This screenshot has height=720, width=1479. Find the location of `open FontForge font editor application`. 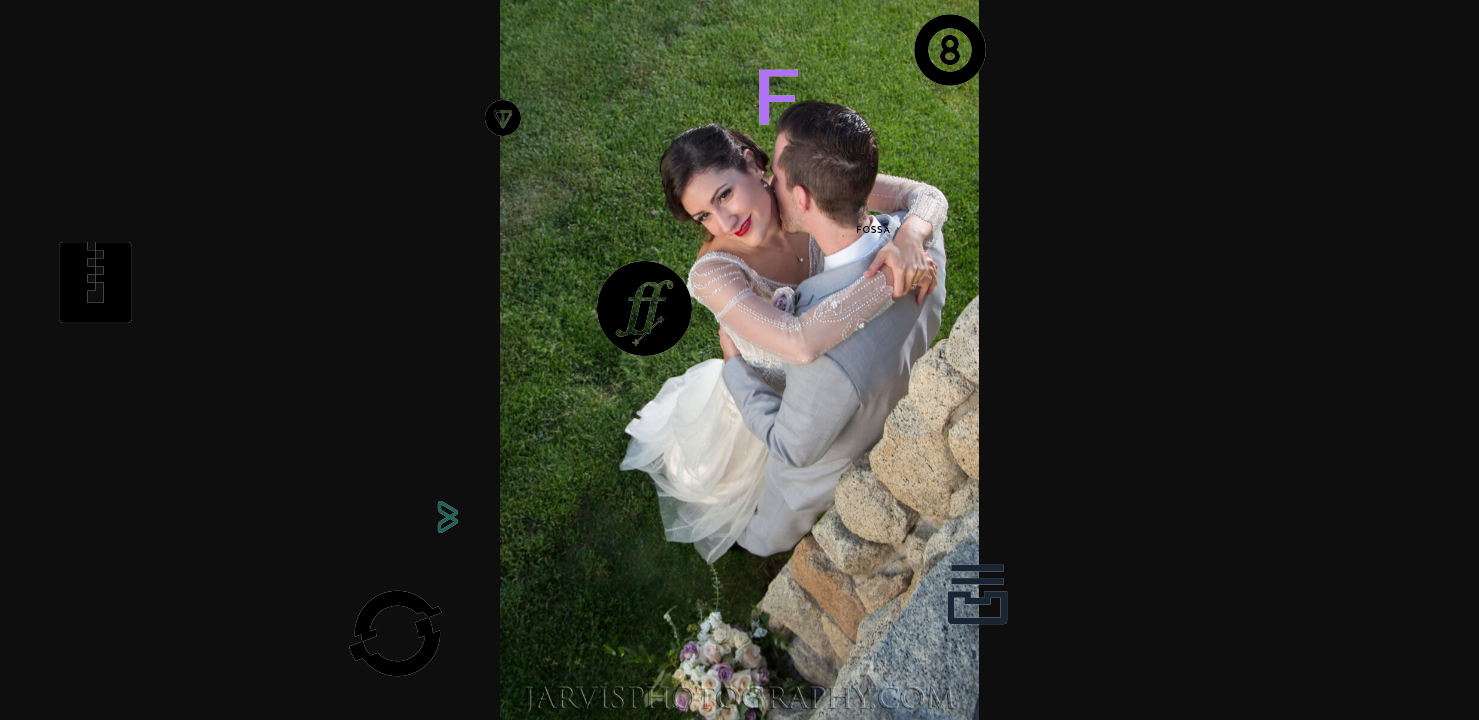

open FontForge font editor application is located at coordinates (644, 308).